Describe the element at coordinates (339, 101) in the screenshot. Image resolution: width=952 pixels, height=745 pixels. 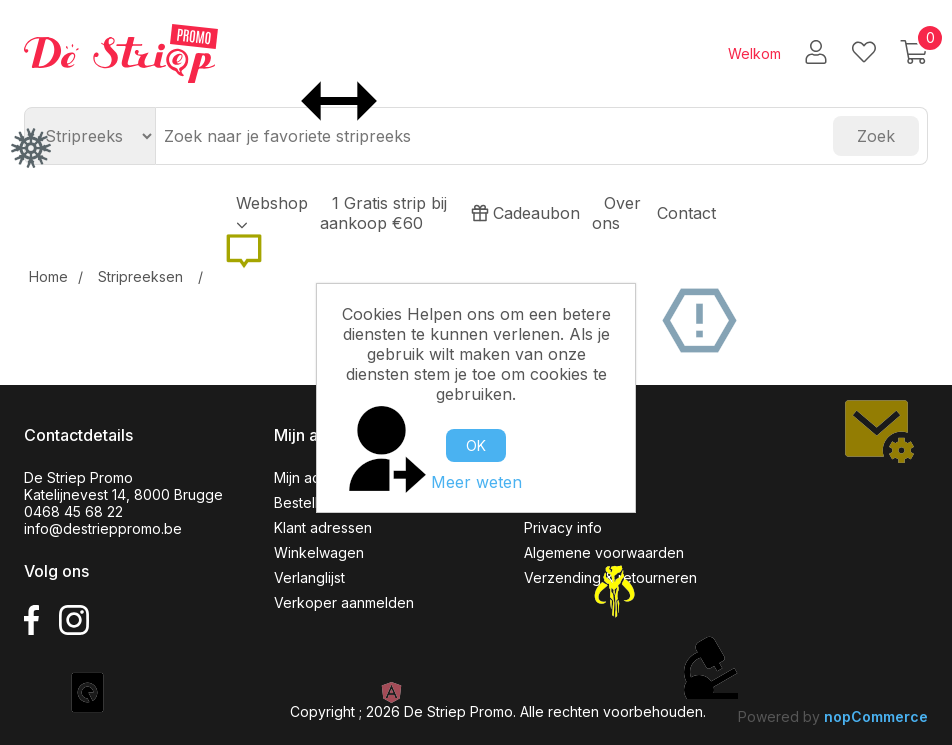
I see `expand content horizontally` at that location.